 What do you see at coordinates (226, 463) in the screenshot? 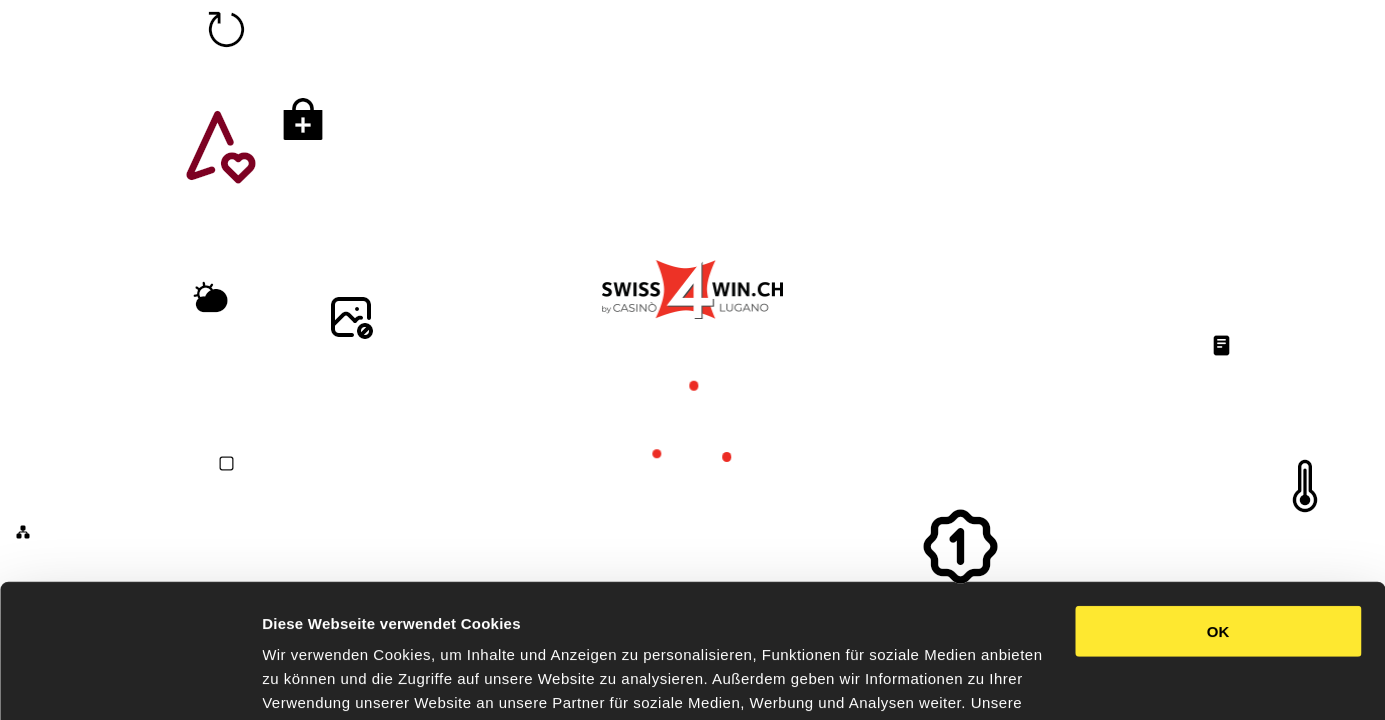
I see `indicates tumble dry setting for laundry` at bounding box center [226, 463].